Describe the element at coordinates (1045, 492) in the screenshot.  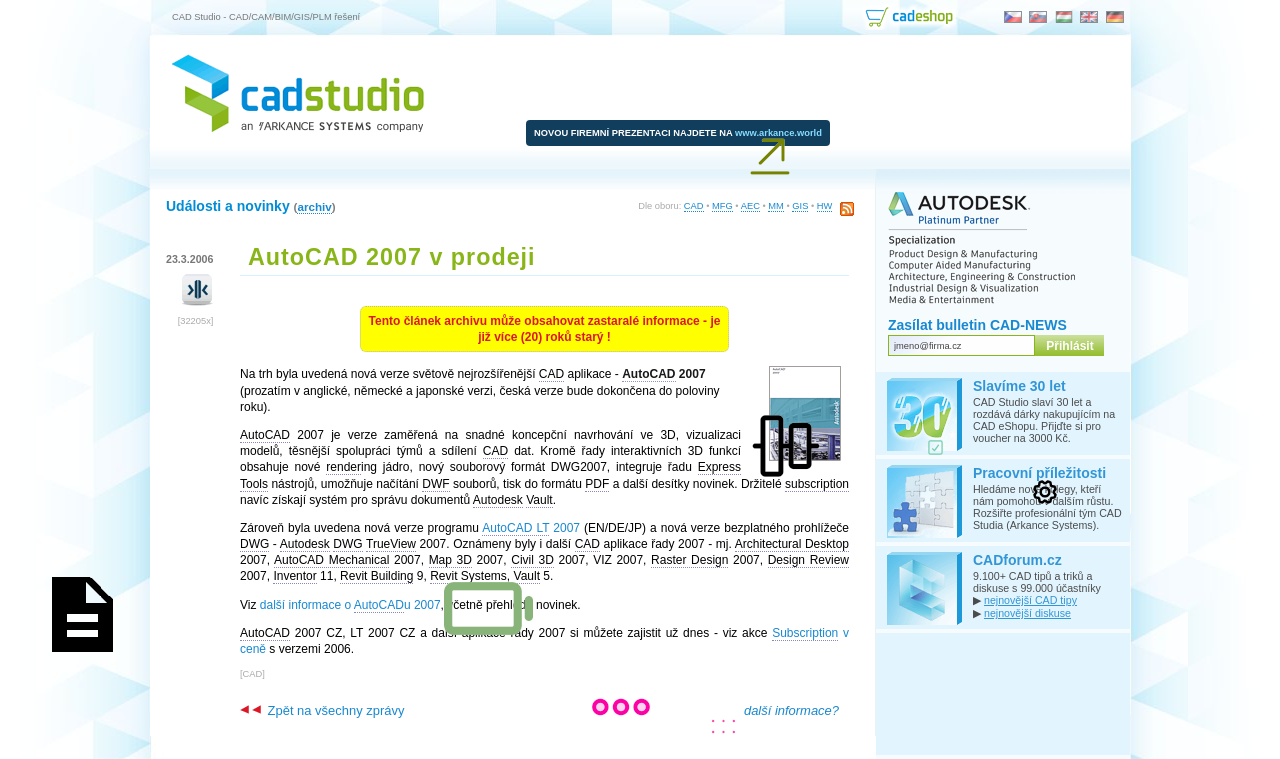
I see `access settings` at that location.